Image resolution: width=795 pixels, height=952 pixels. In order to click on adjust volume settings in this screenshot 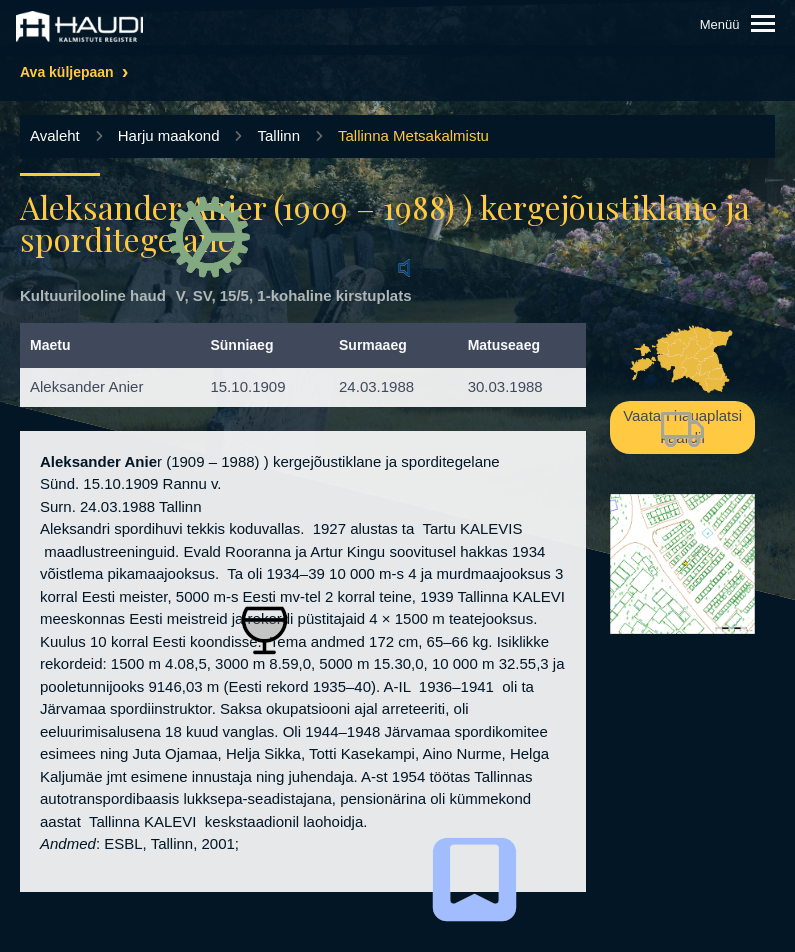, I will do `click(410, 268)`.